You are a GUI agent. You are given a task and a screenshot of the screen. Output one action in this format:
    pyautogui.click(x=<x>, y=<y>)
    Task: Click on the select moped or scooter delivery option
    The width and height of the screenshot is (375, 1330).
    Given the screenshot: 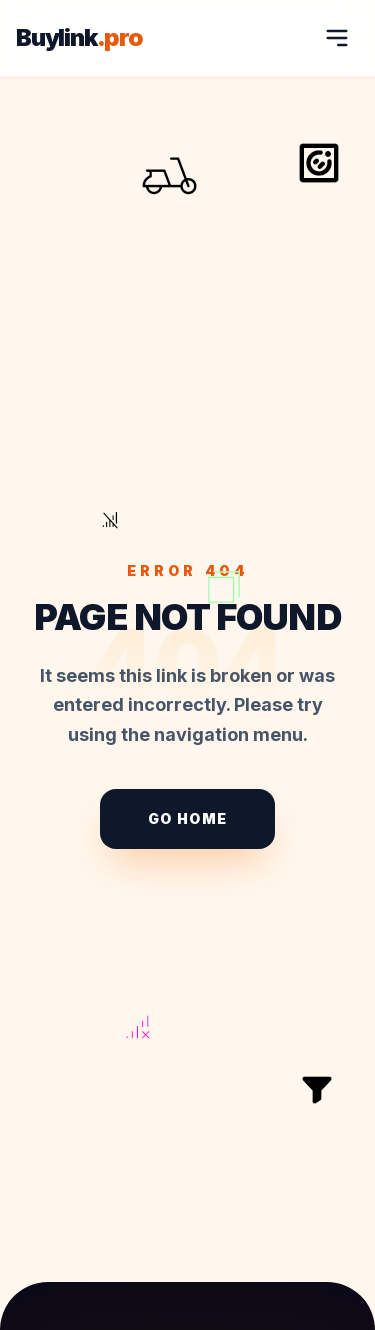 What is the action you would take?
    pyautogui.click(x=169, y=177)
    